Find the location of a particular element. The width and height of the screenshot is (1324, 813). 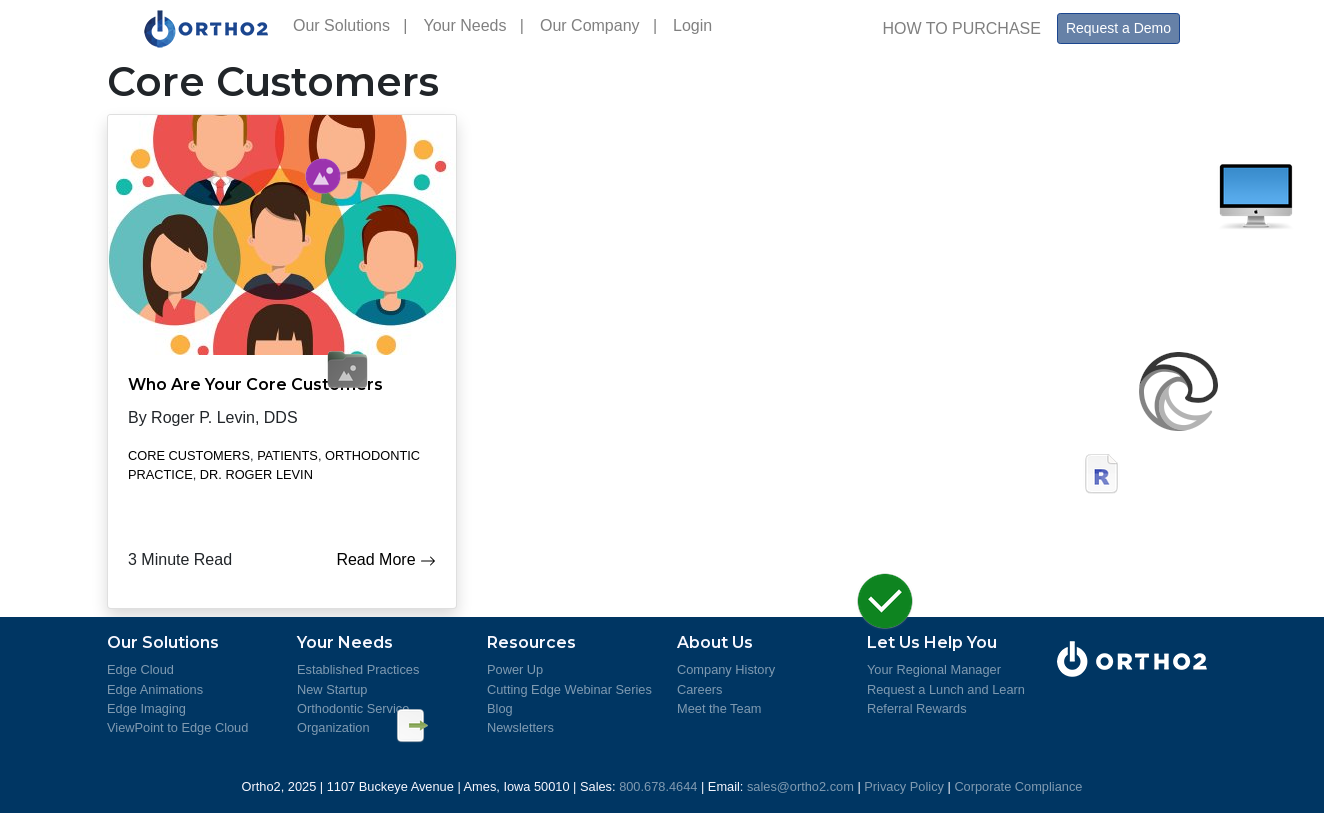

access your photo library is located at coordinates (323, 176).